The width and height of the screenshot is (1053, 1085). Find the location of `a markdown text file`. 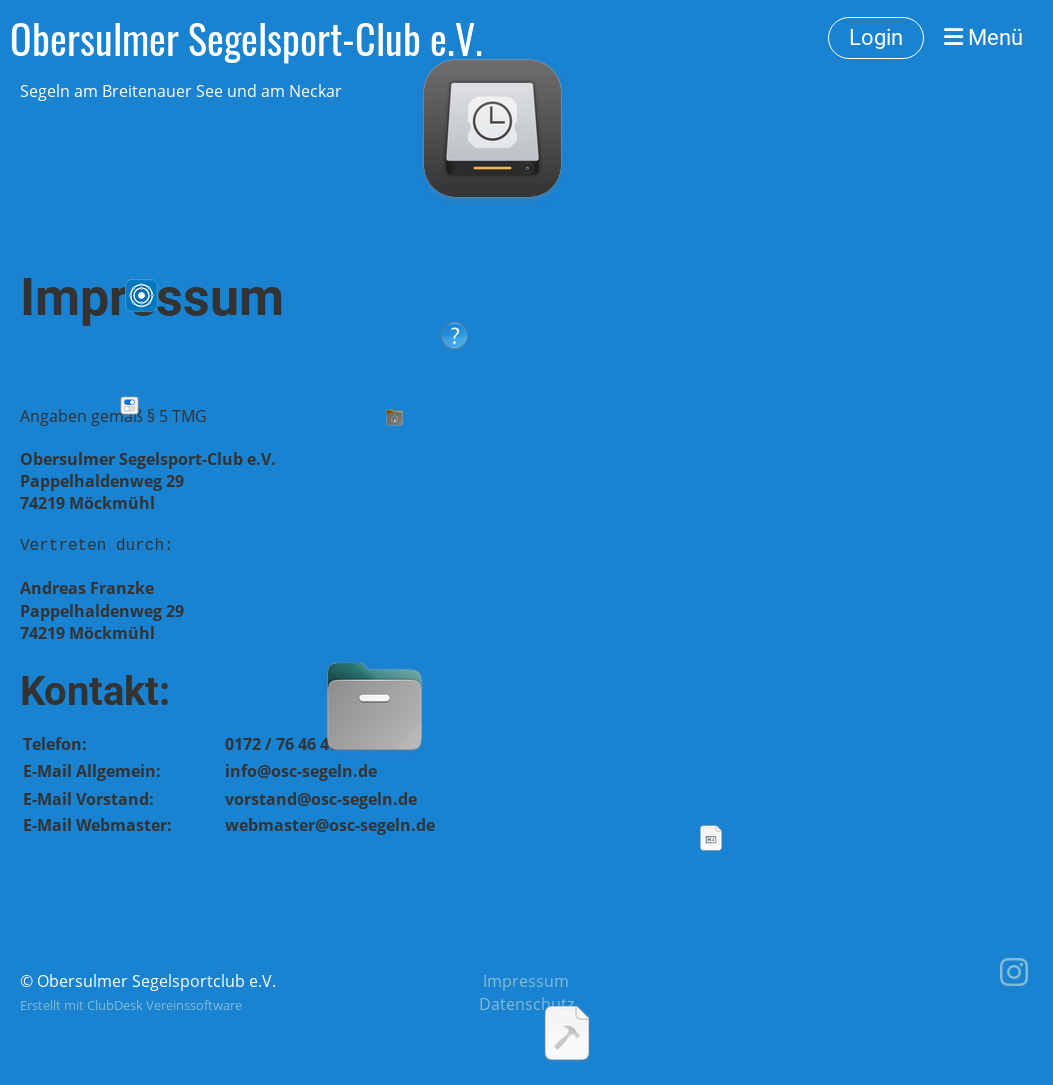

a markdown text file is located at coordinates (711, 838).